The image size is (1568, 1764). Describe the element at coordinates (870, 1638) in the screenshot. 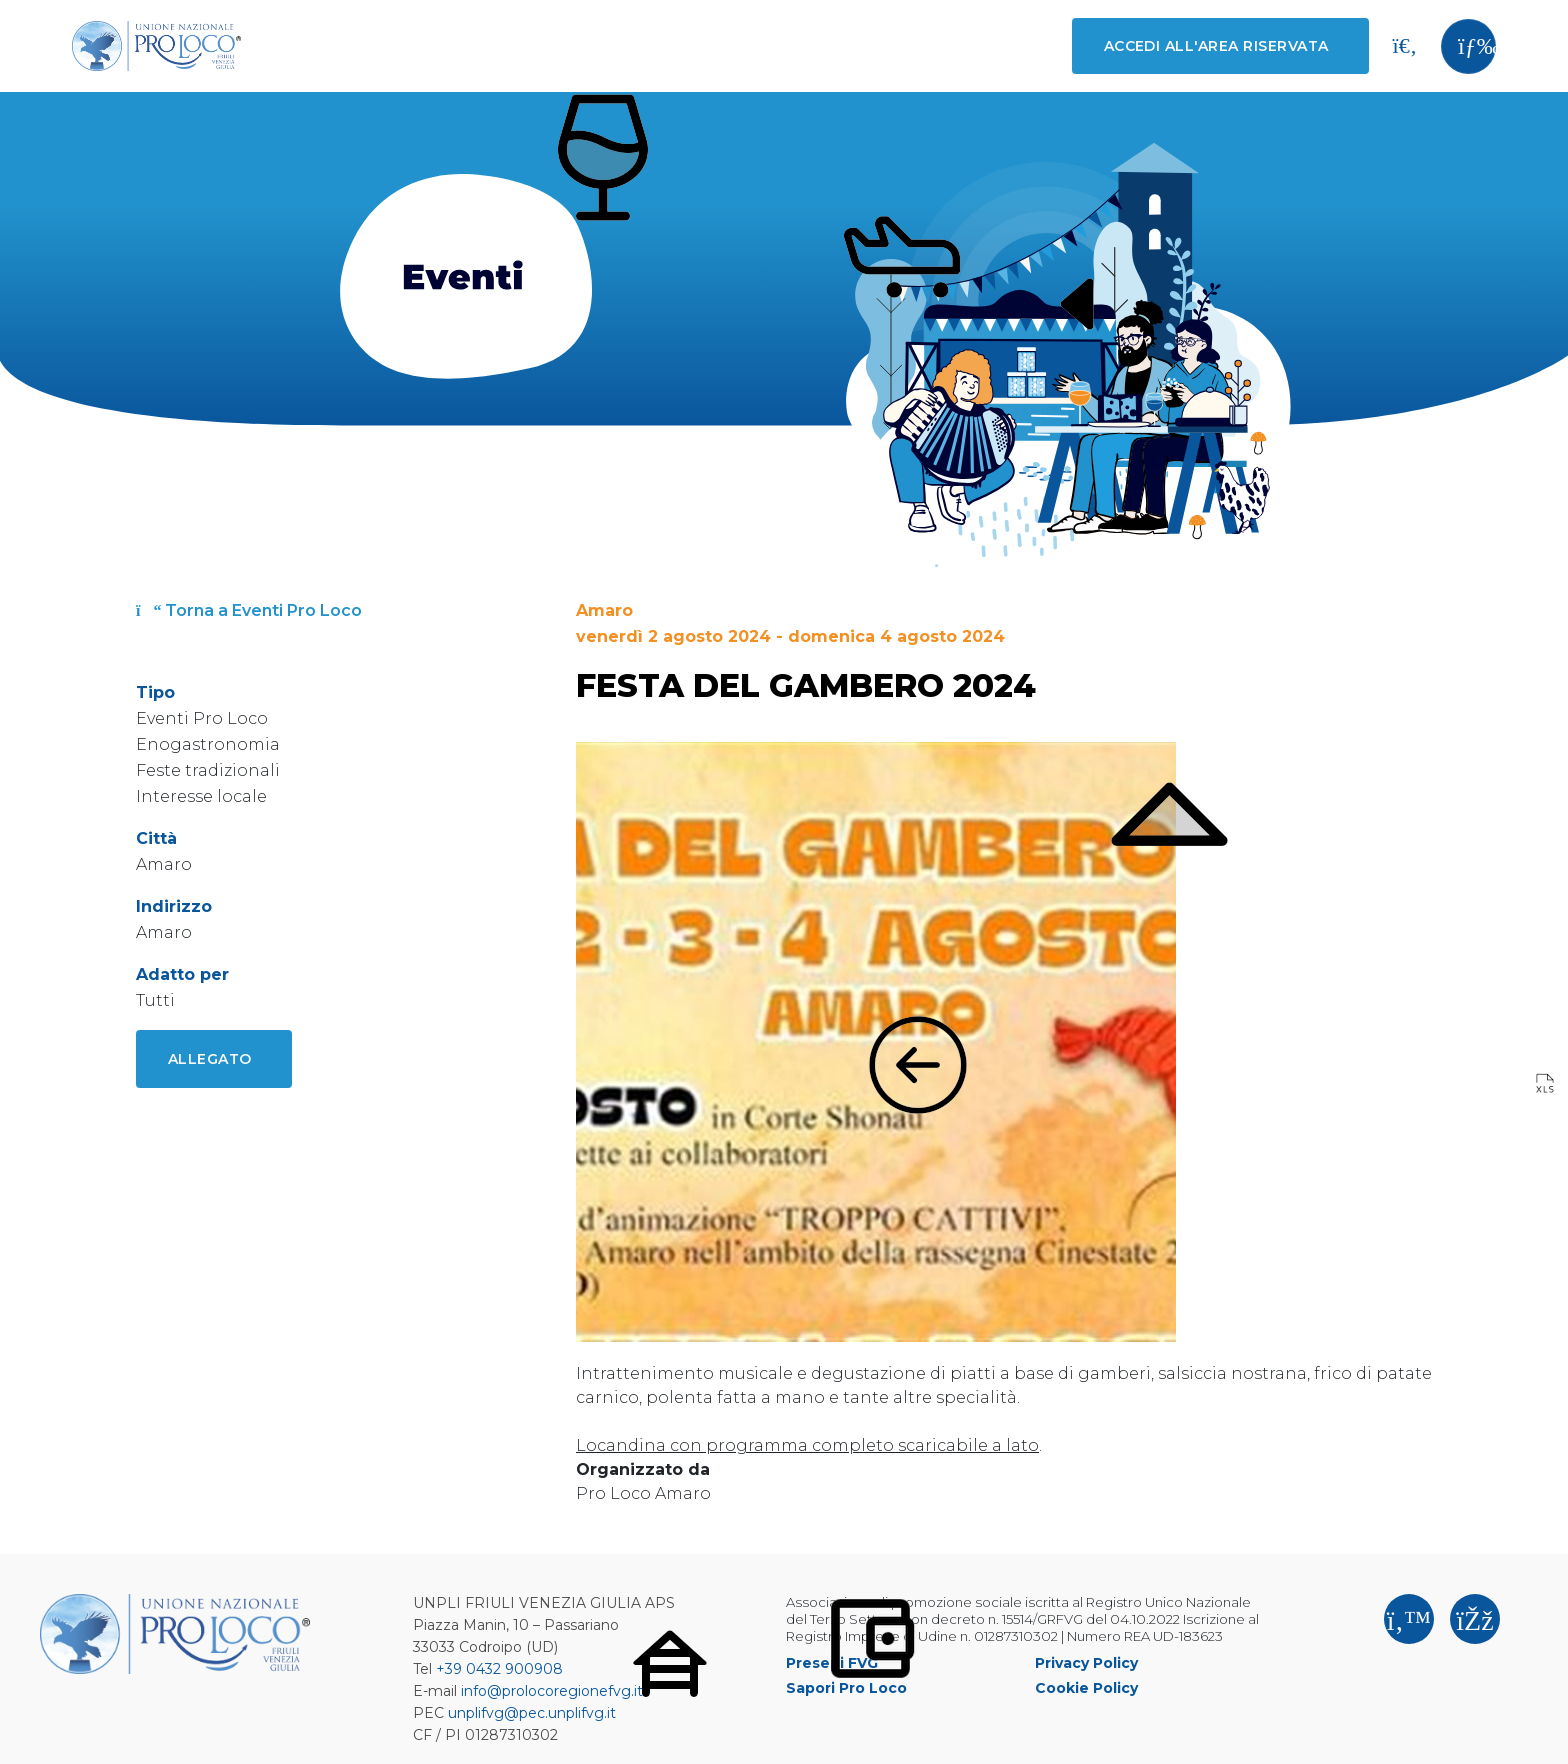

I see `access your wallet or payment methods` at that location.